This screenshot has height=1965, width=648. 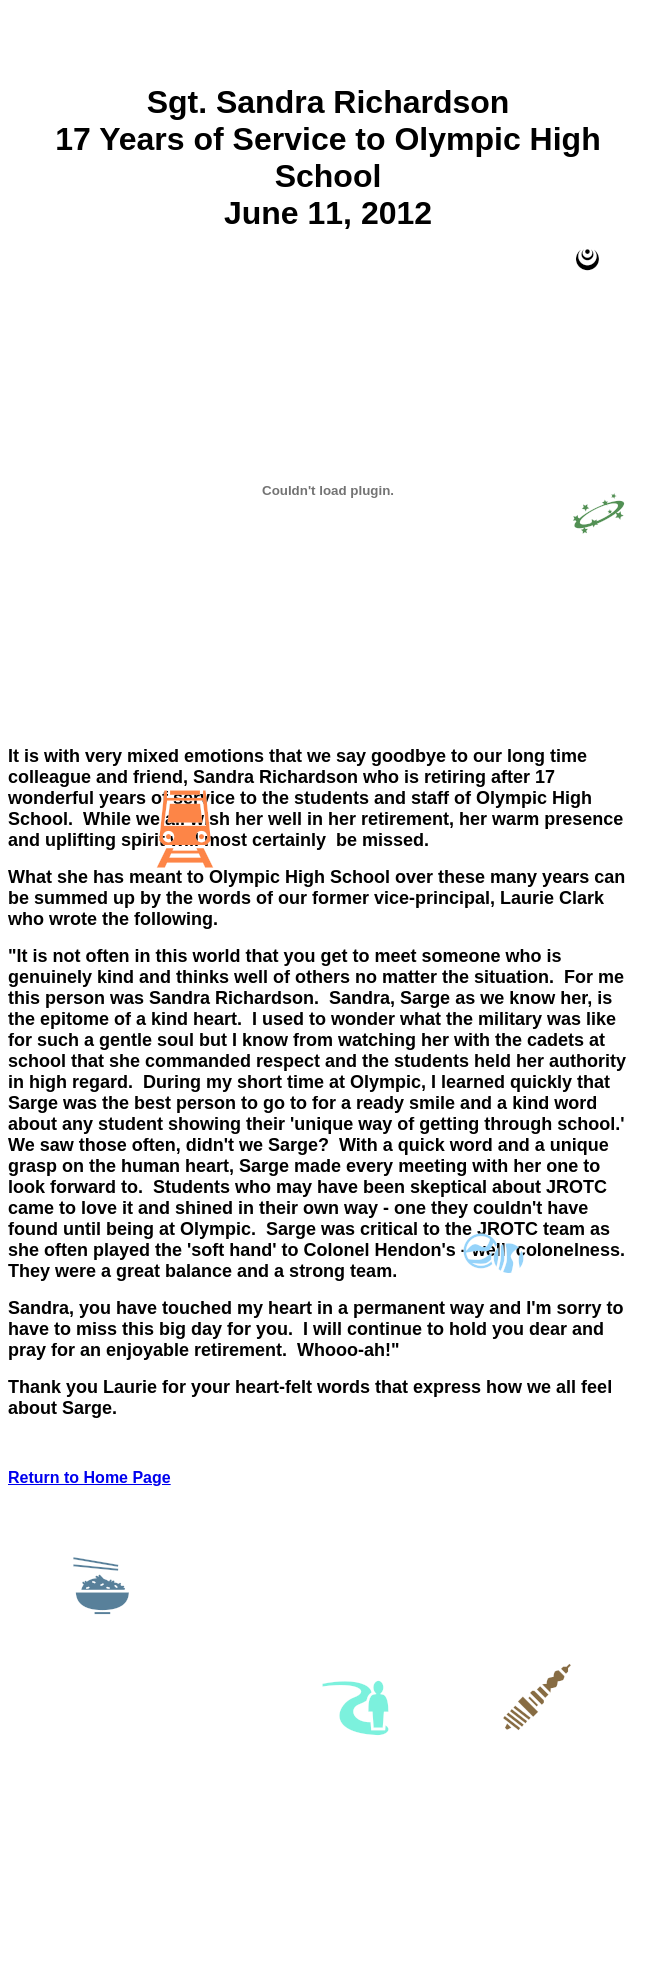 What do you see at coordinates (355, 1704) in the screenshot?
I see `start your journey or adventure` at bounding box center [355, 1704].